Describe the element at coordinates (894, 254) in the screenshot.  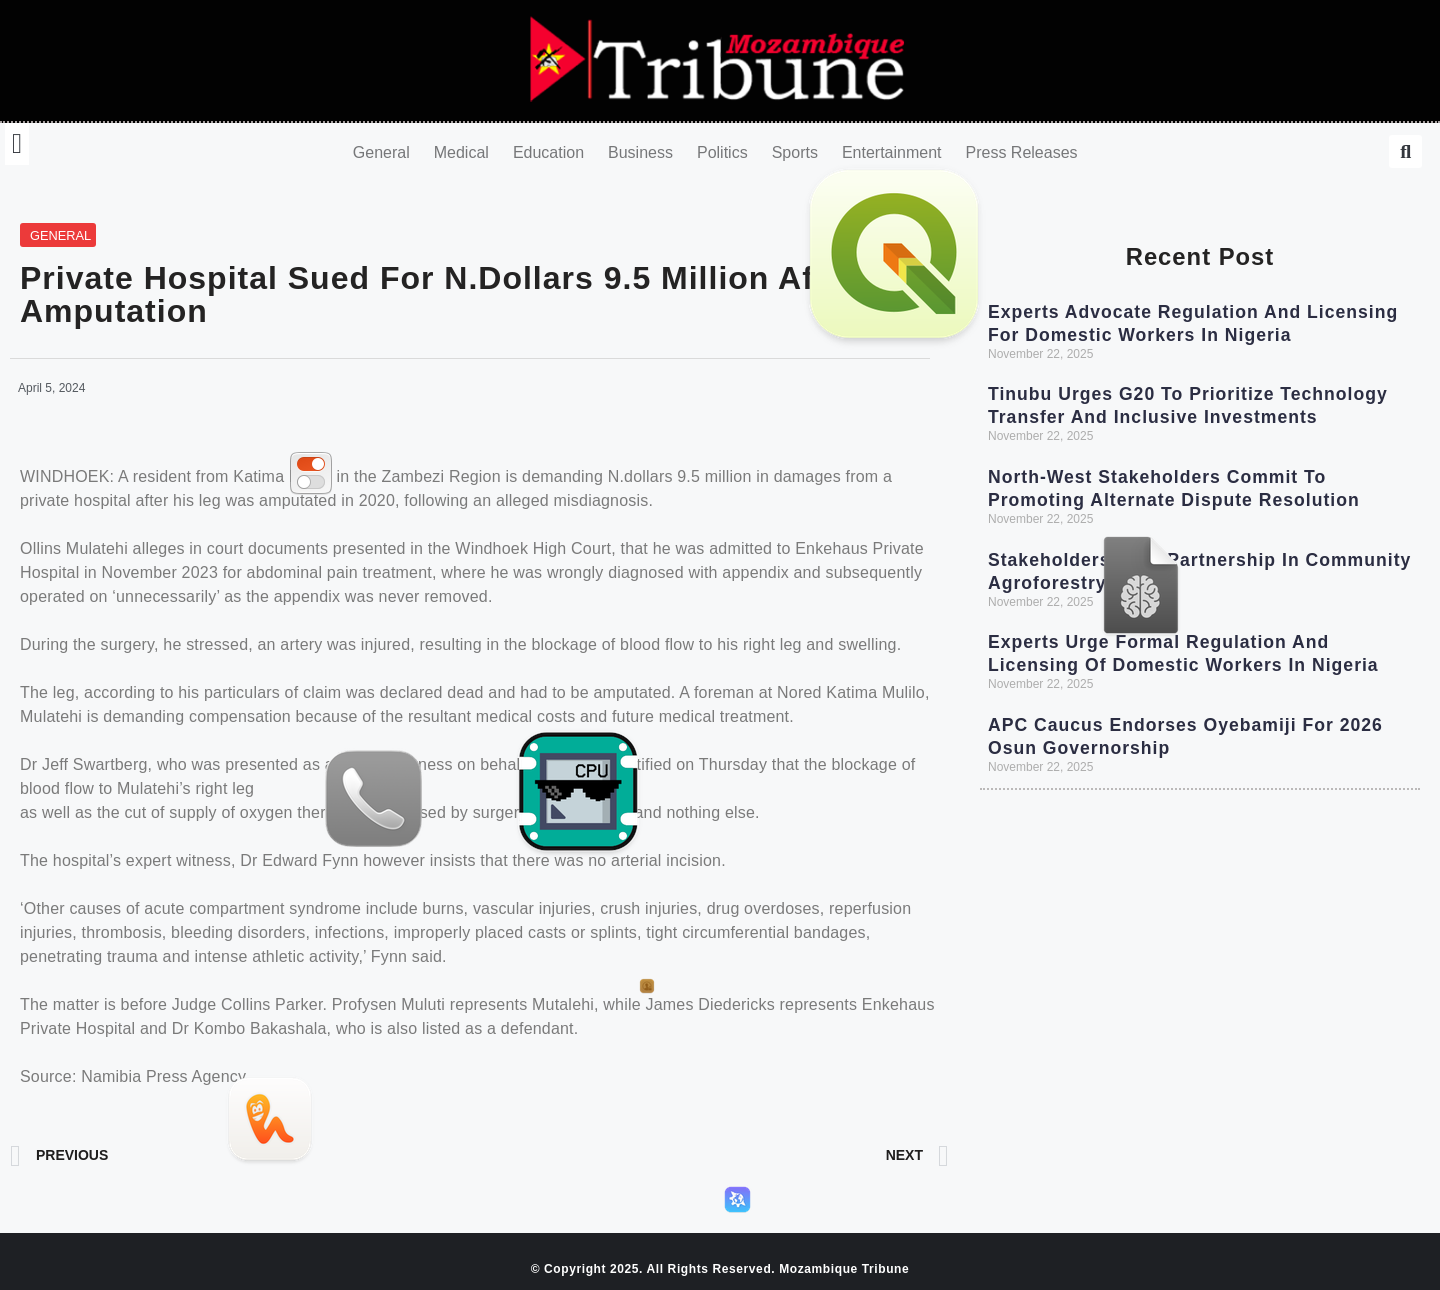
I see `open qgis geographic information system application` at that location.